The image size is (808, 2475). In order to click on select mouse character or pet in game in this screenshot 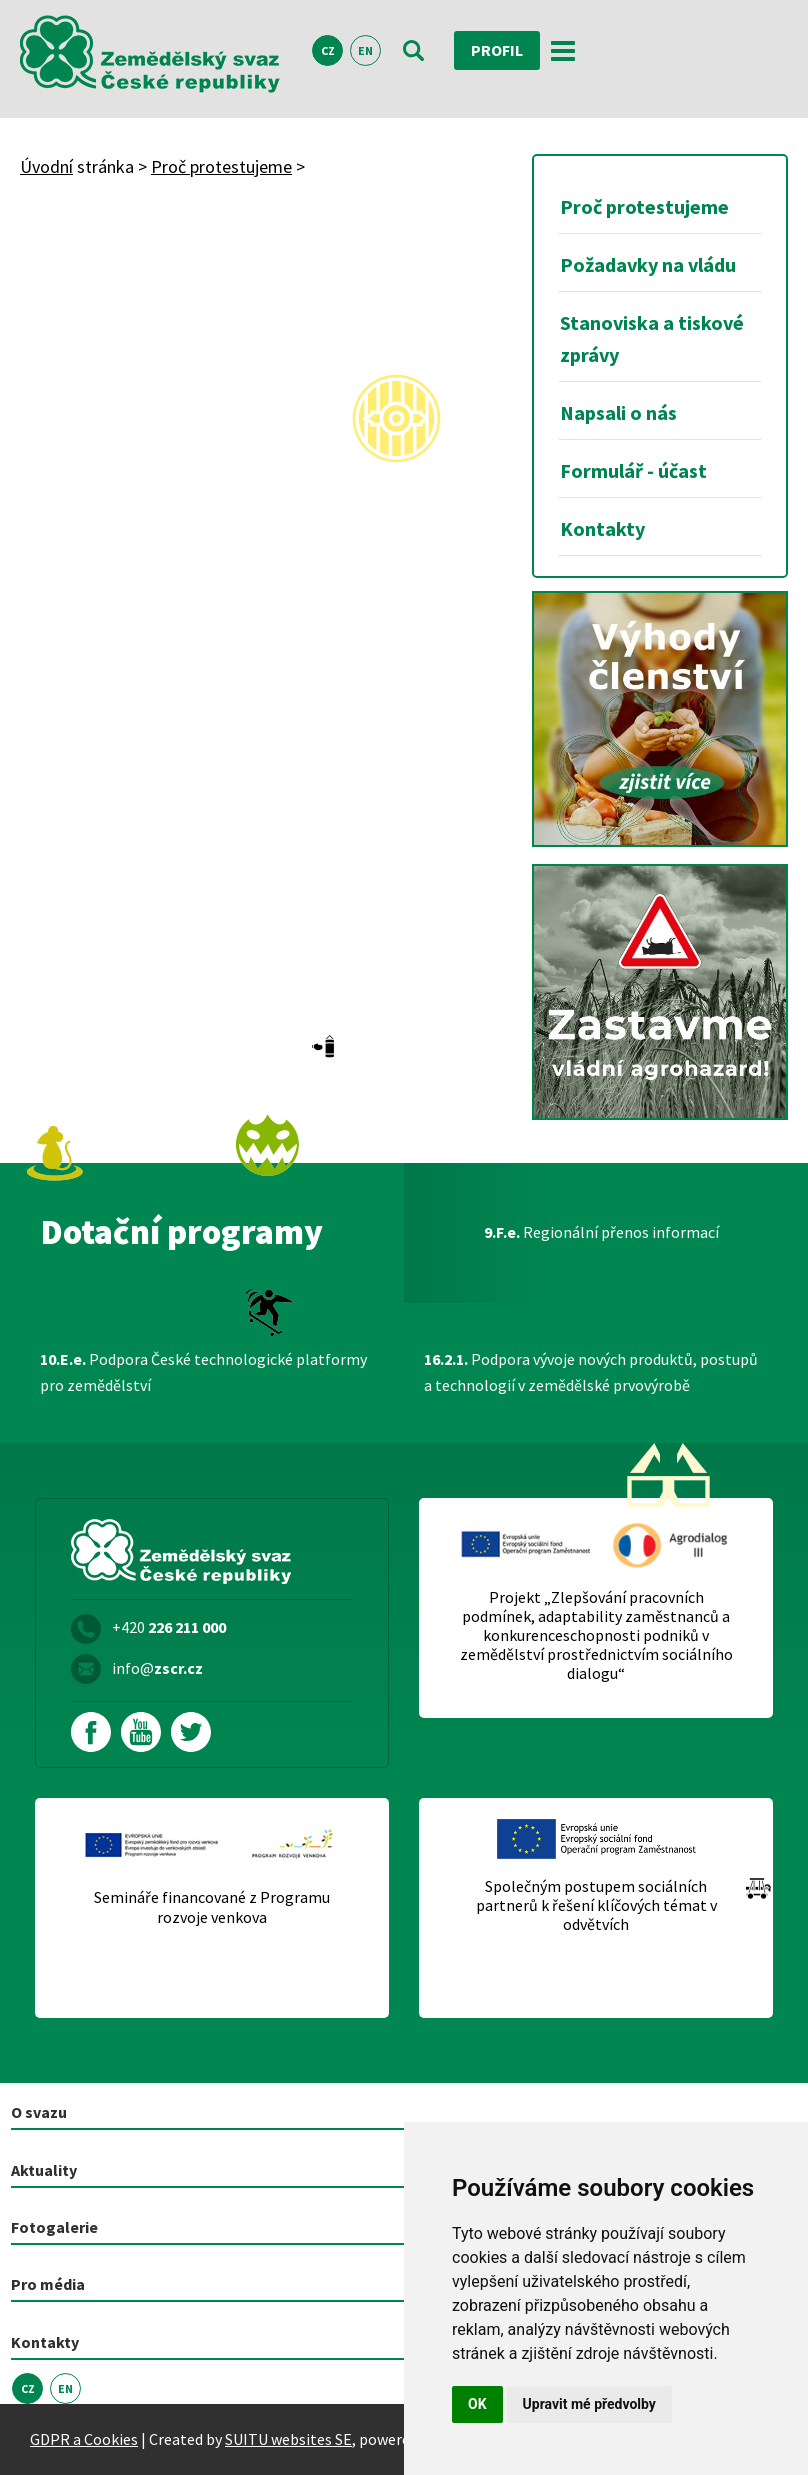, I will do `click(55, 1153)`.